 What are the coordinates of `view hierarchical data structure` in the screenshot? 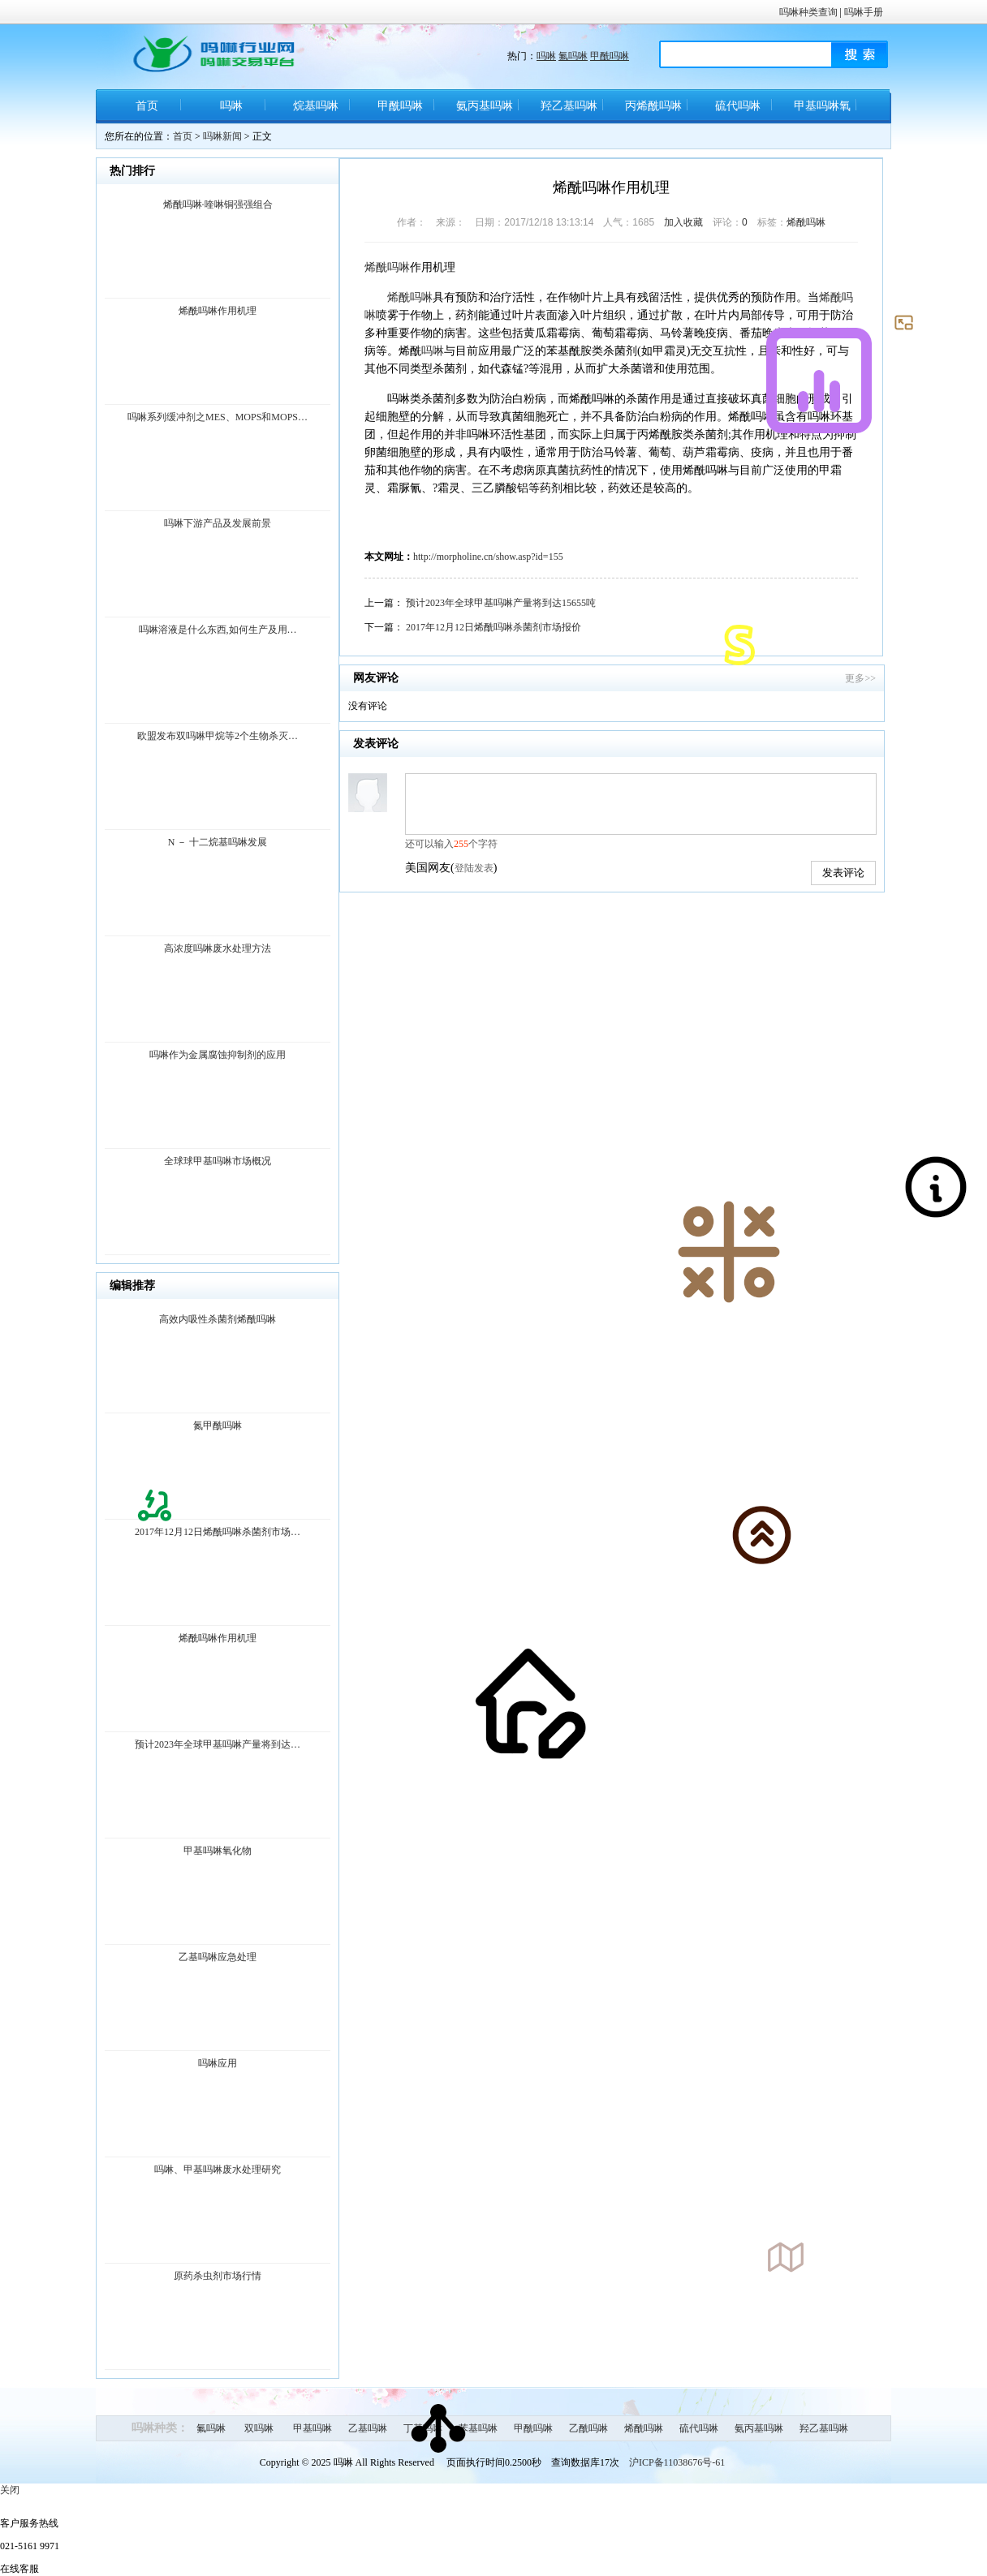 It's located at (438, 2428).